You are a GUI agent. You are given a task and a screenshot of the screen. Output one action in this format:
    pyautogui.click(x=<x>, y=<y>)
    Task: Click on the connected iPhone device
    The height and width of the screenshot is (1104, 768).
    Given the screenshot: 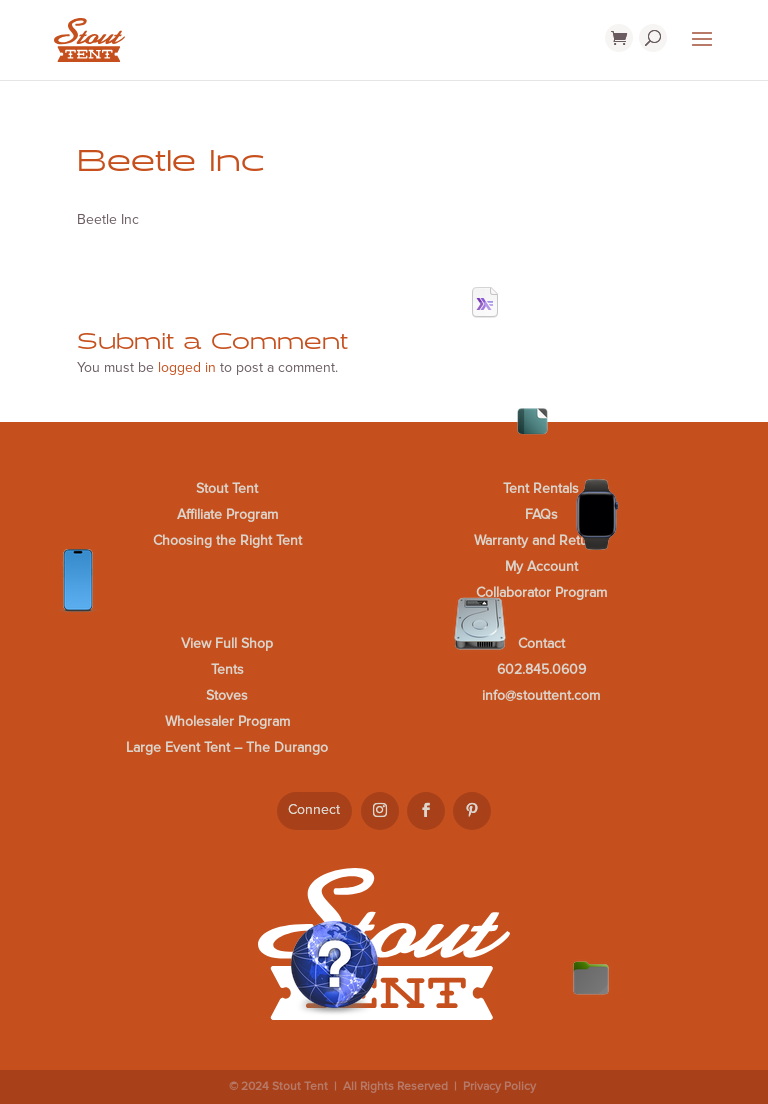 What is the action you would take?
    pyautogui.click(x=78, y=581)
    